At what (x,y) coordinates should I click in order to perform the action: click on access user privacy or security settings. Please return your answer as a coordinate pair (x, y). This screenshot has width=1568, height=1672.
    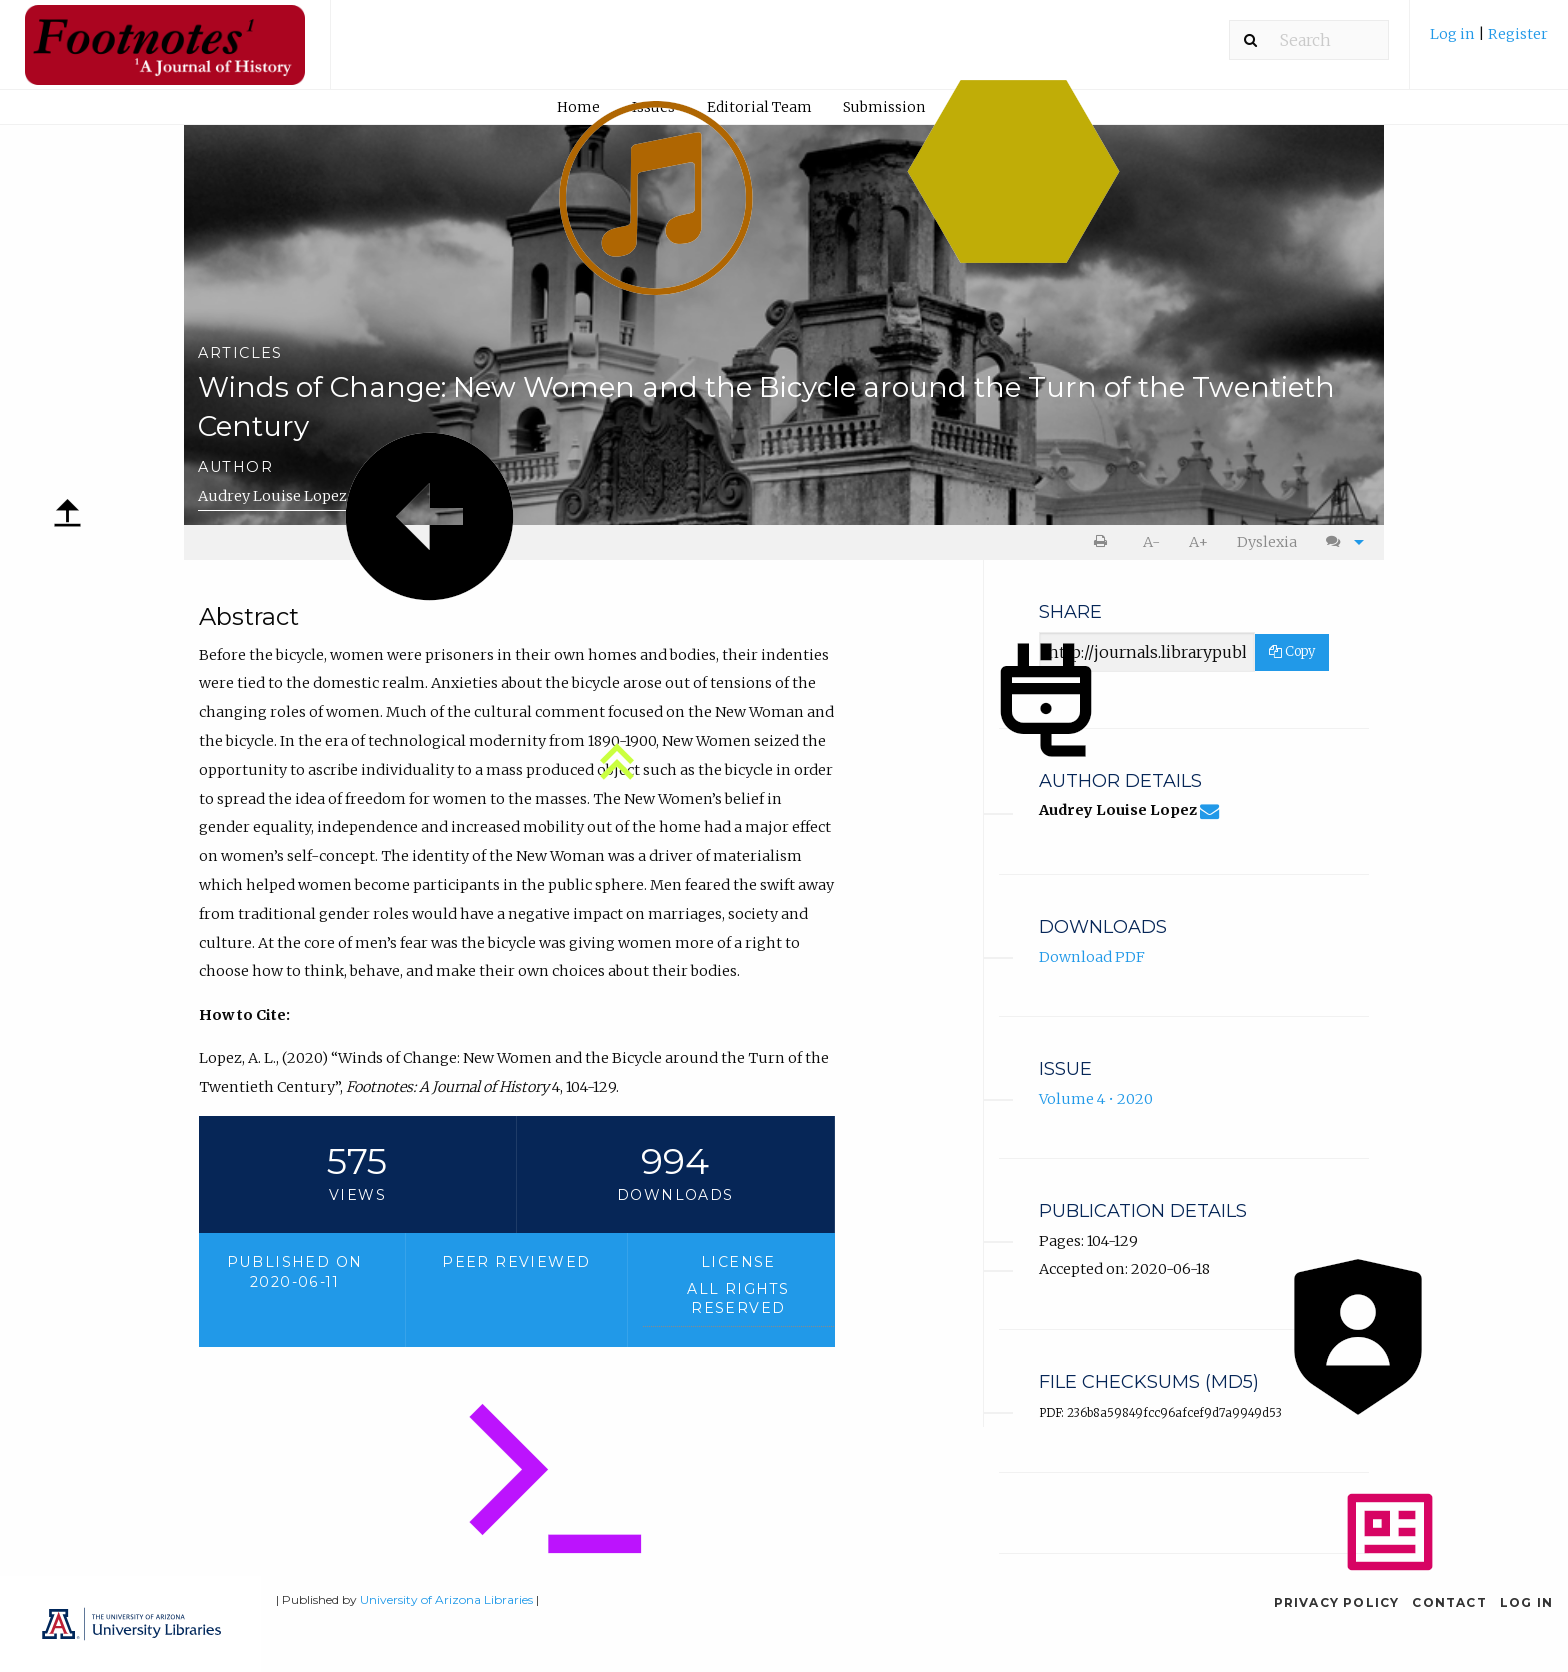
    Looking at the image, I should click on (1358, 1337).